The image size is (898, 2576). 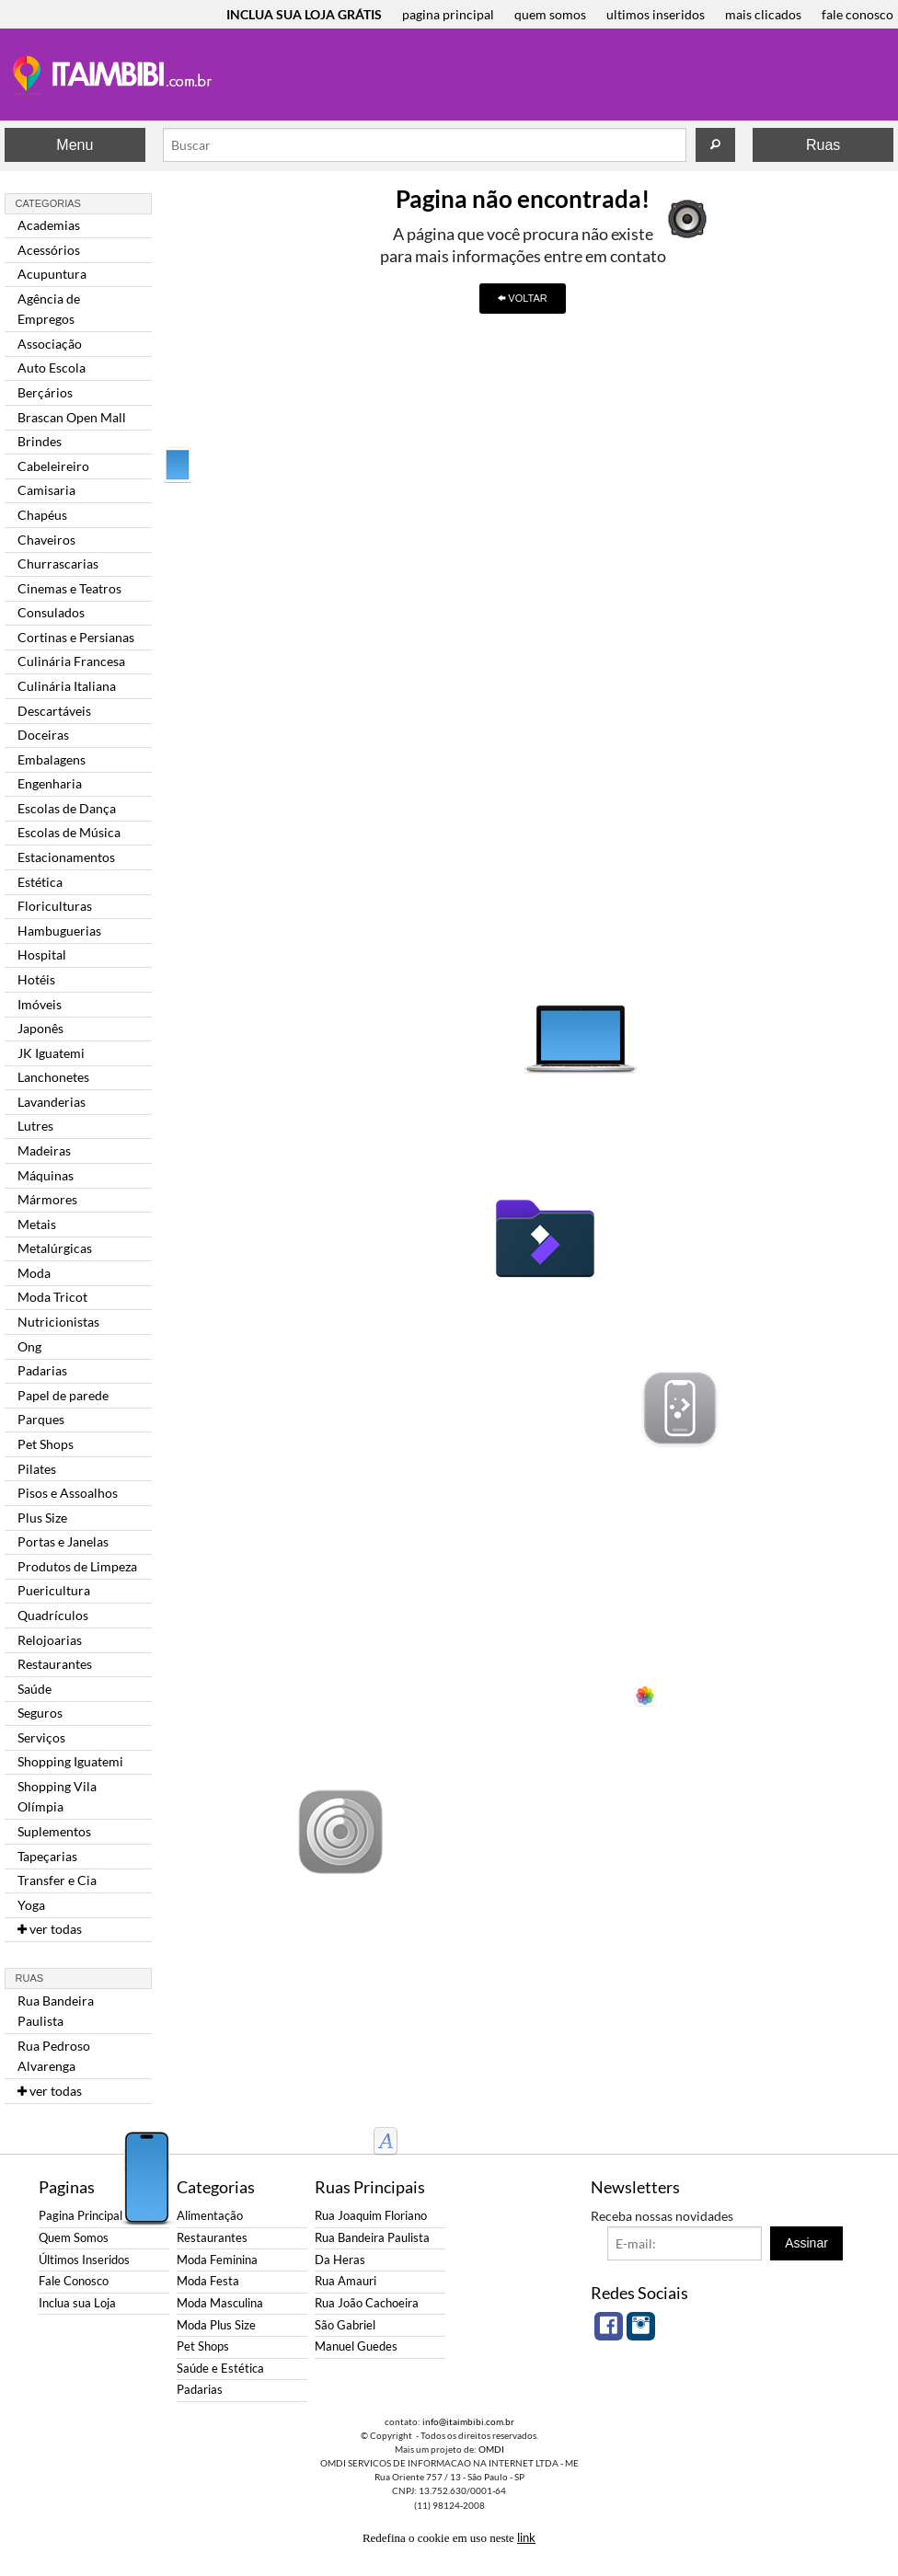 I want to click on macbook pro device identifier in system settings, so click(x=581, y=1035).